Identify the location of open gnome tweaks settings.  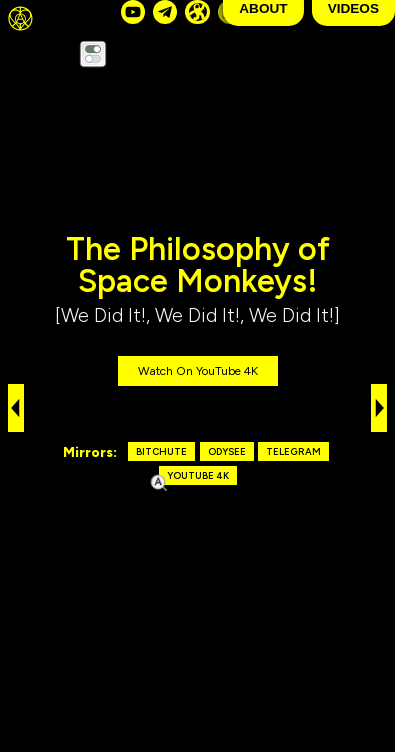
(93, 54).